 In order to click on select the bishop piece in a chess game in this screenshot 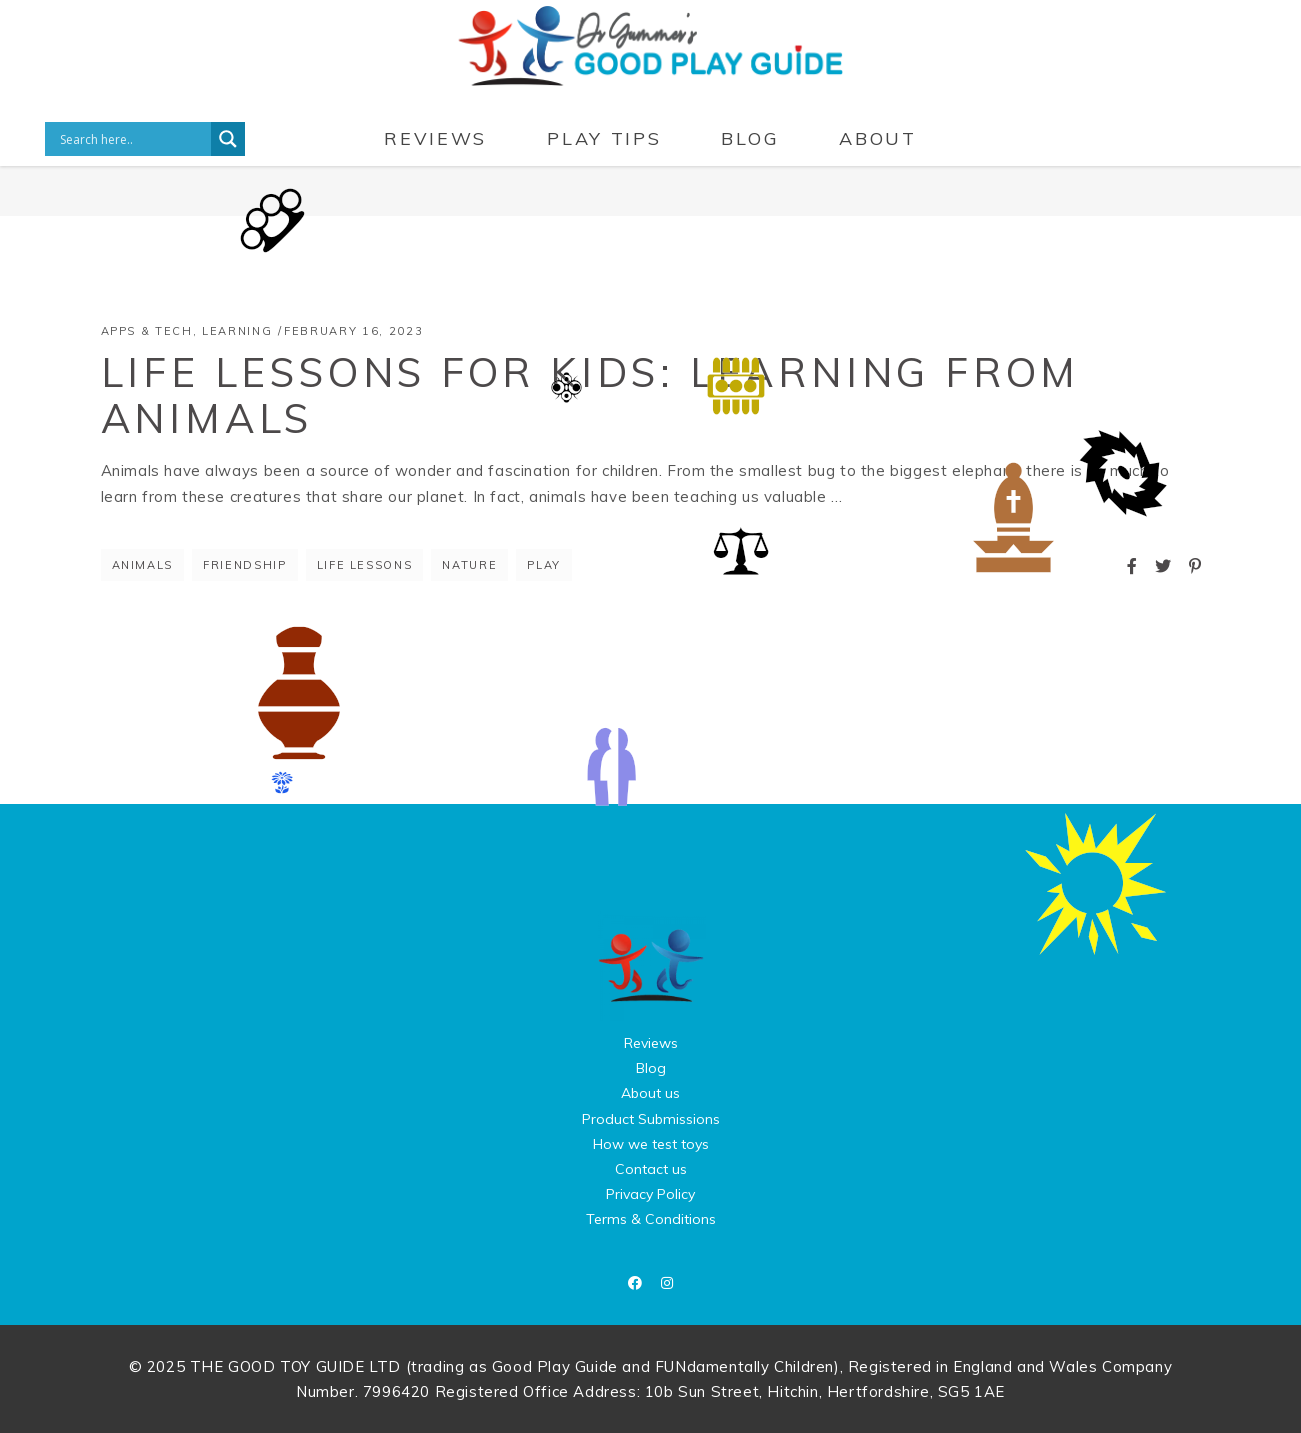, I will do `click(1013, 517)`.